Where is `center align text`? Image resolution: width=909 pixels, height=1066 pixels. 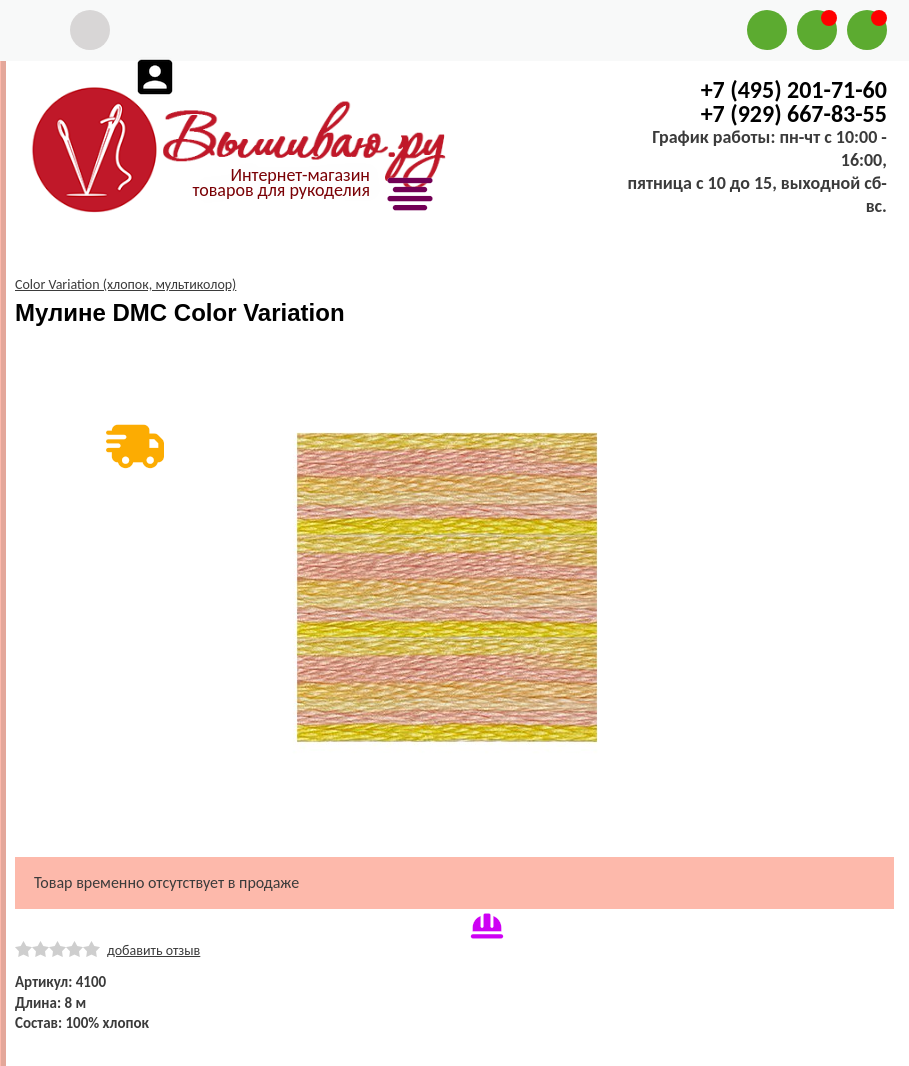
center align text is located at coordinates (410, 195).